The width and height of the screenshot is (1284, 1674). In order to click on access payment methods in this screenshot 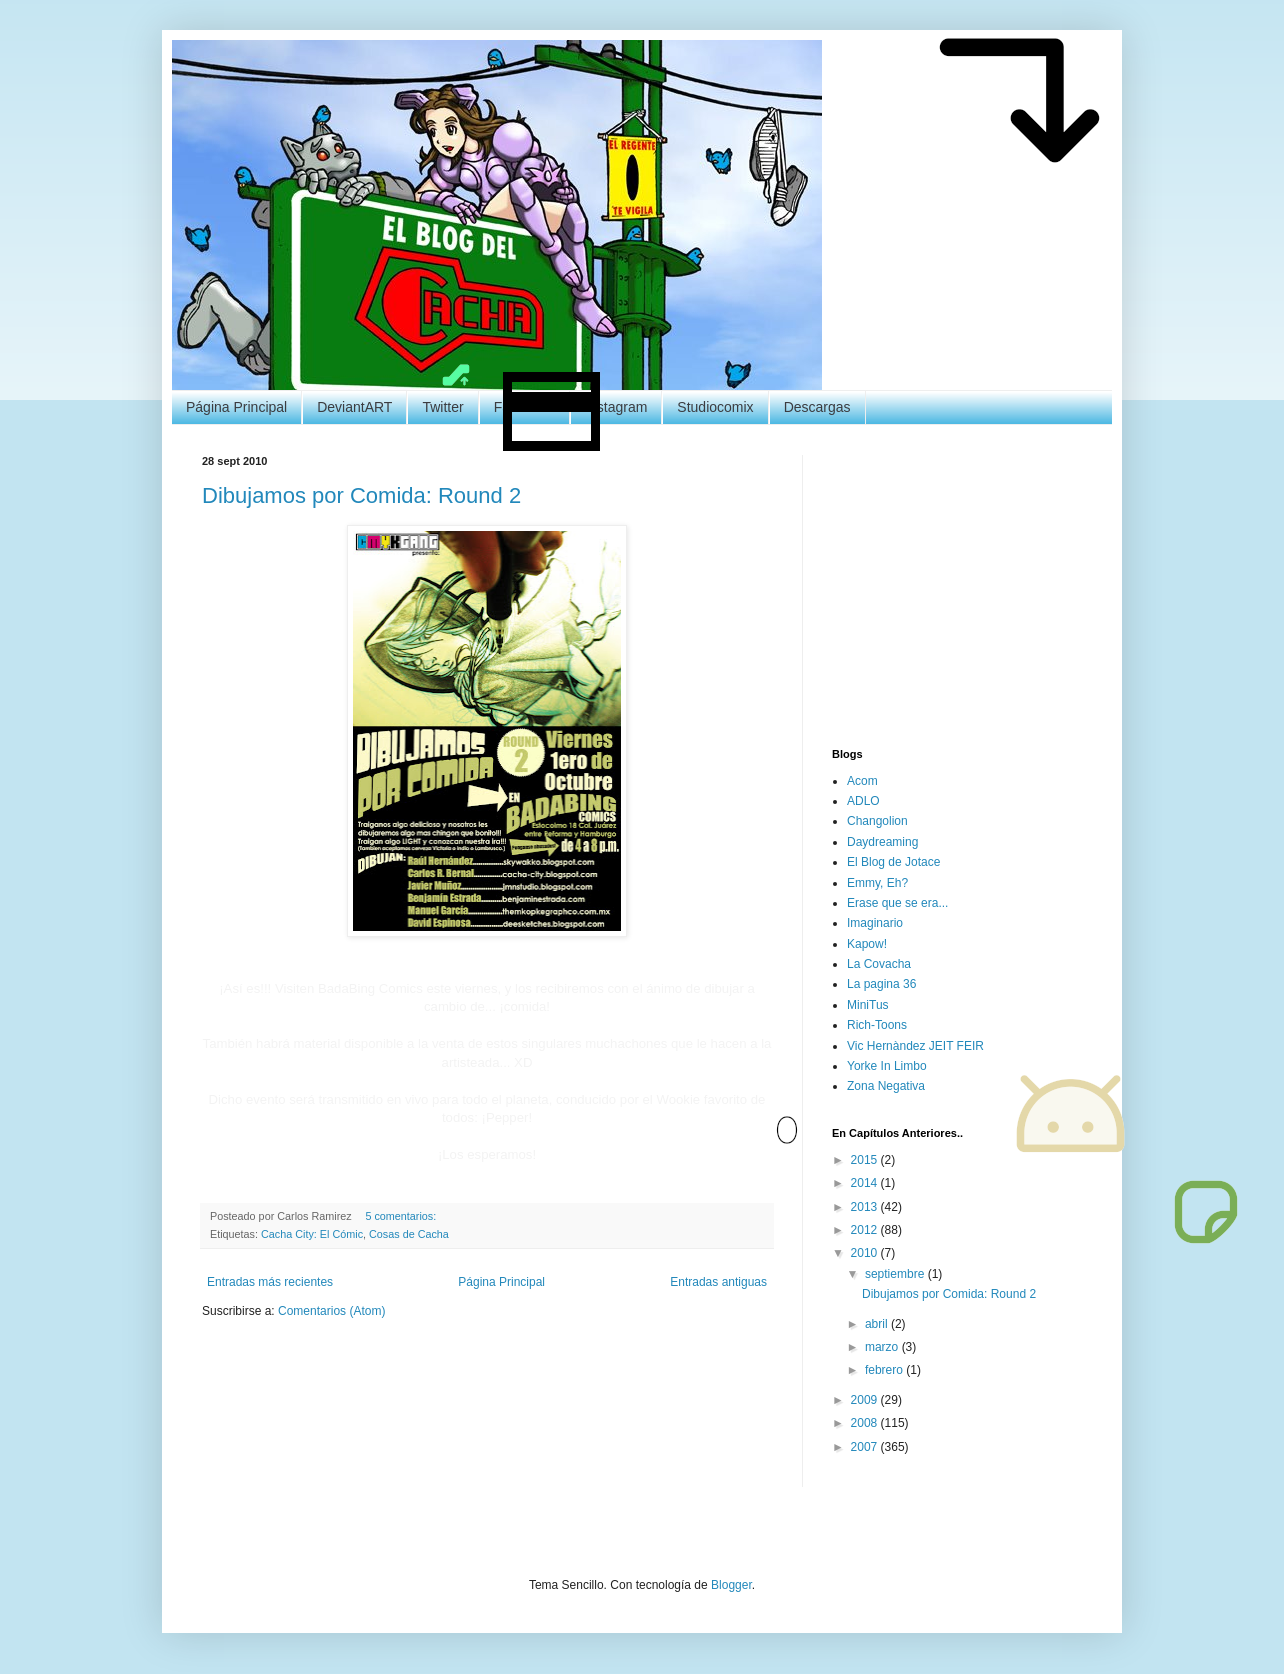, I will do `click(551, 411)`.